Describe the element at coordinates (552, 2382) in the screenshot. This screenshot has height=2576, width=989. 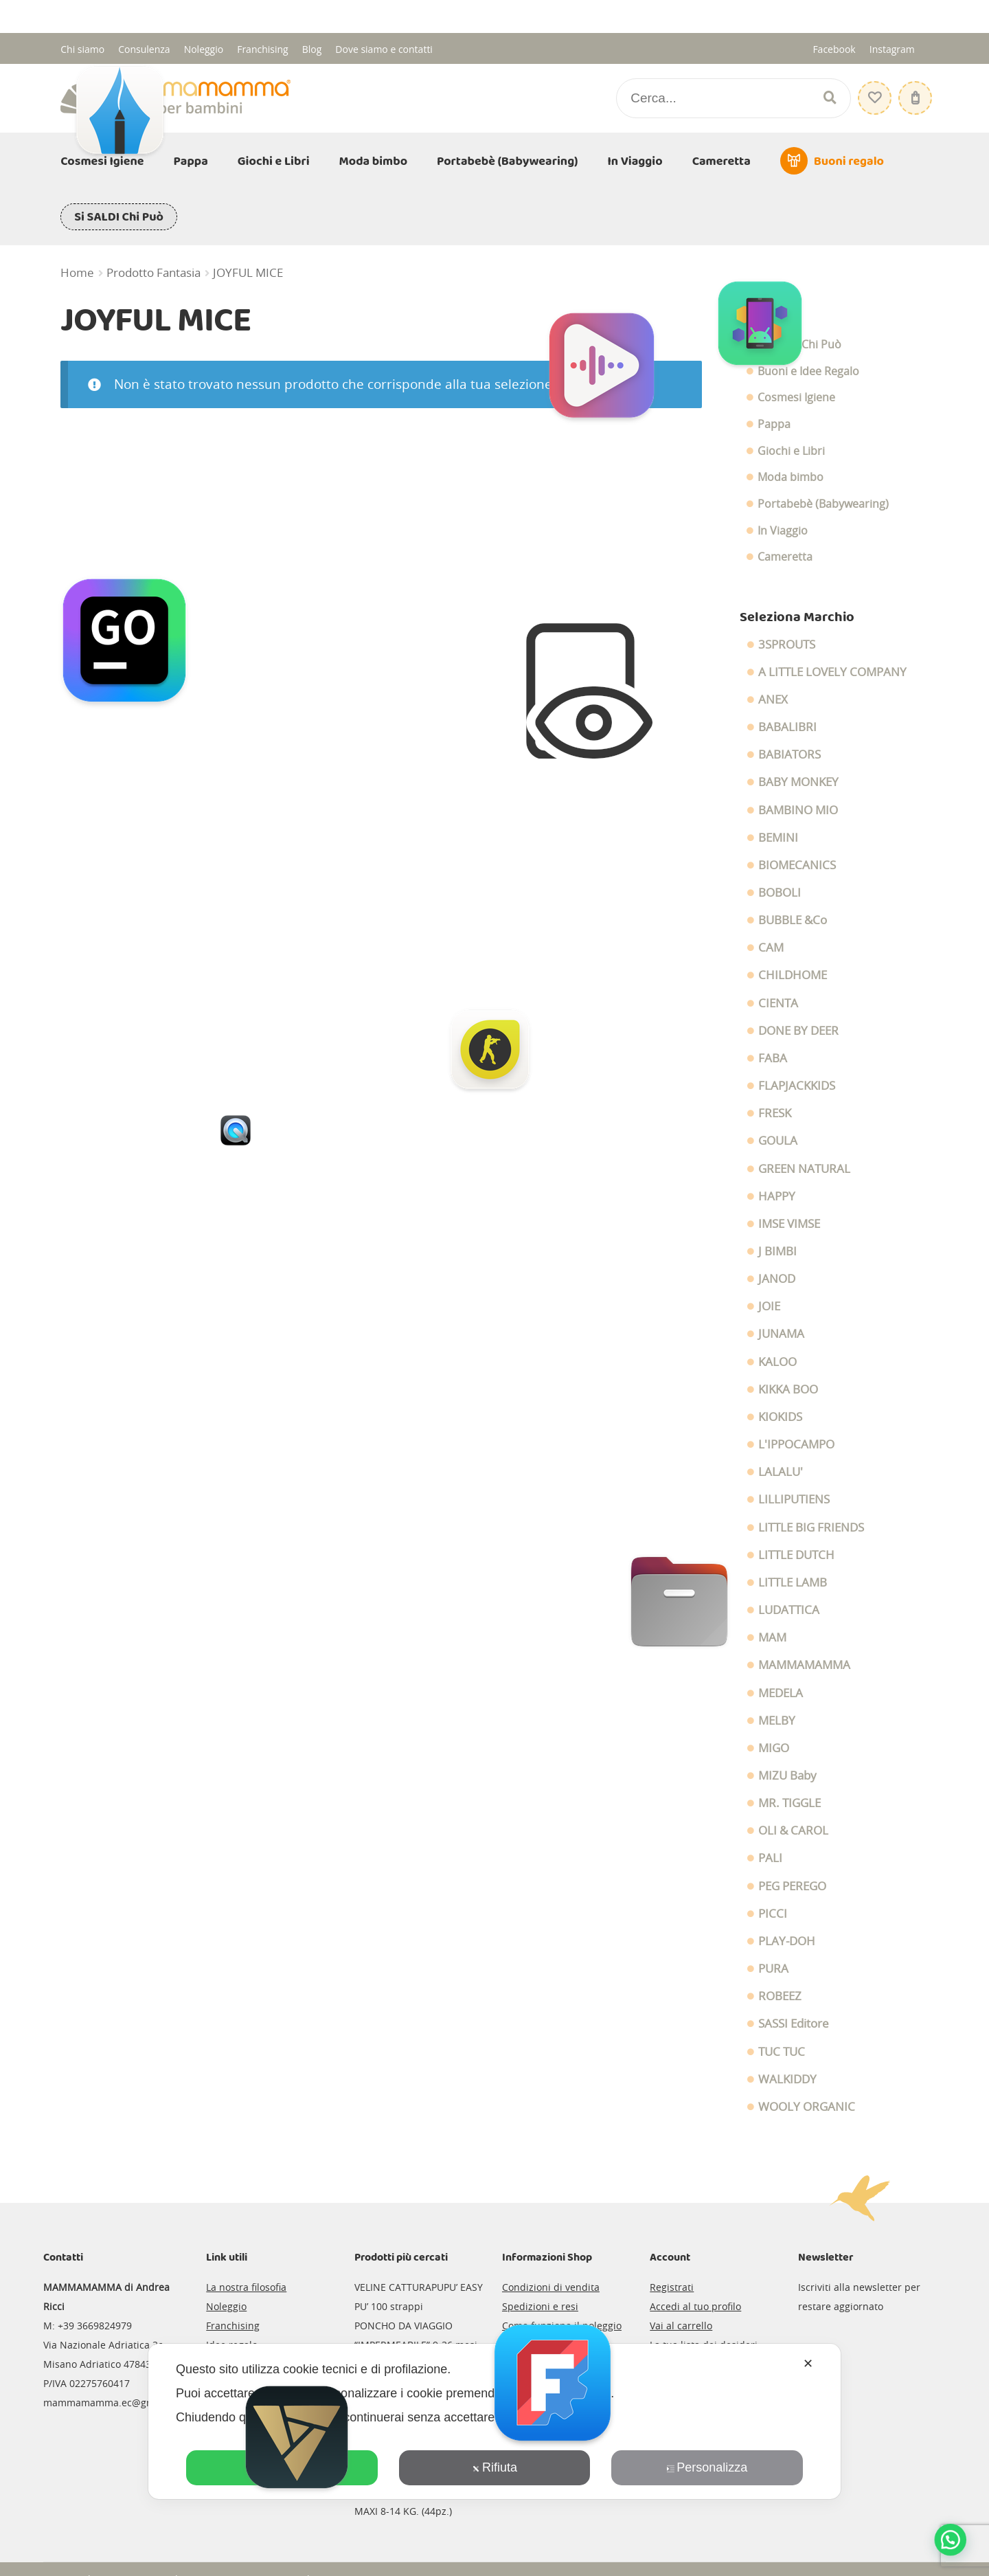
I see `open FreeCAD application` at that location.